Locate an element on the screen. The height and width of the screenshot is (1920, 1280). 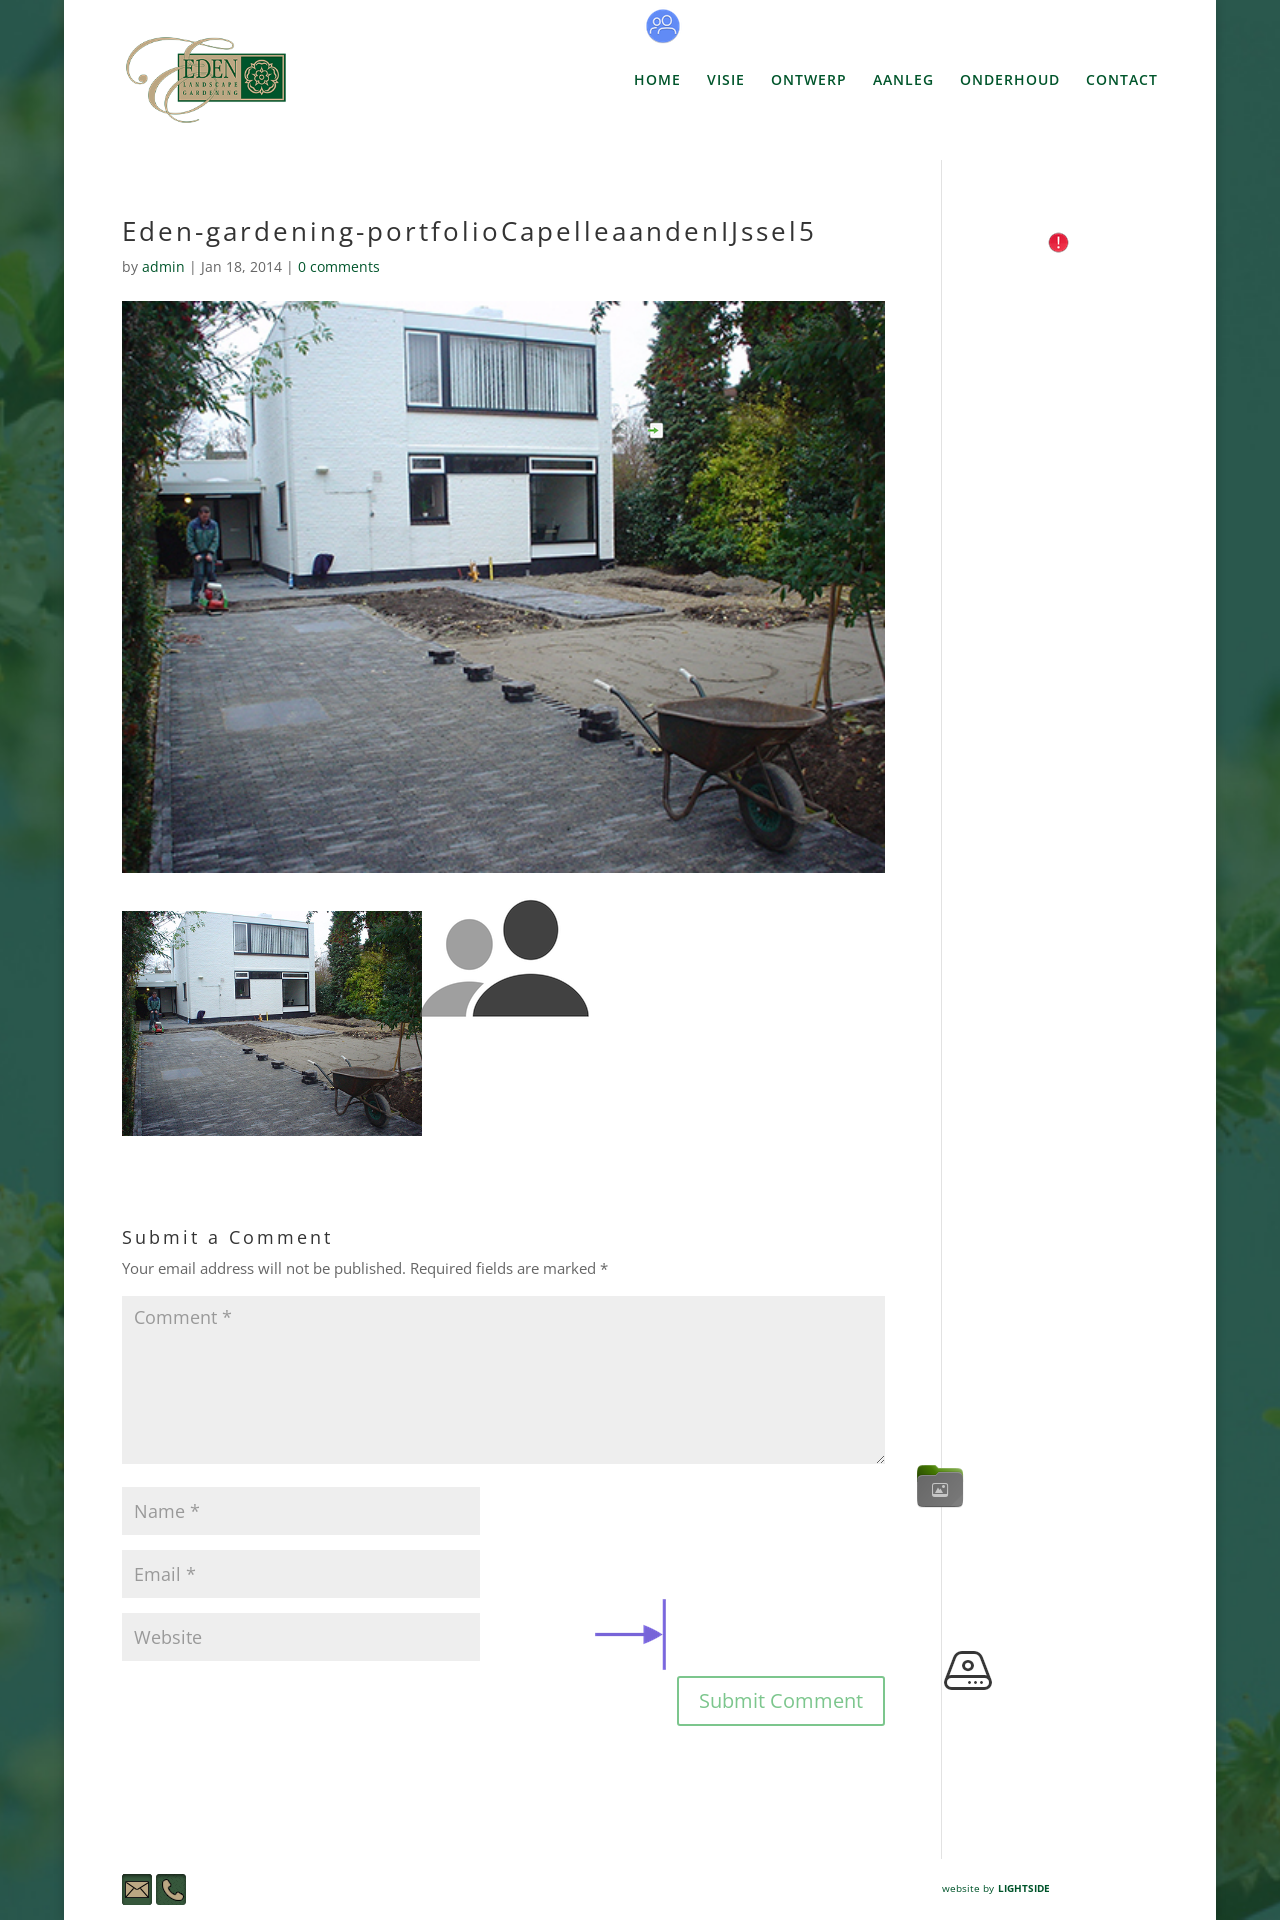
indicates a firewire-connected hard drive is located at coordinates (968, 1669).